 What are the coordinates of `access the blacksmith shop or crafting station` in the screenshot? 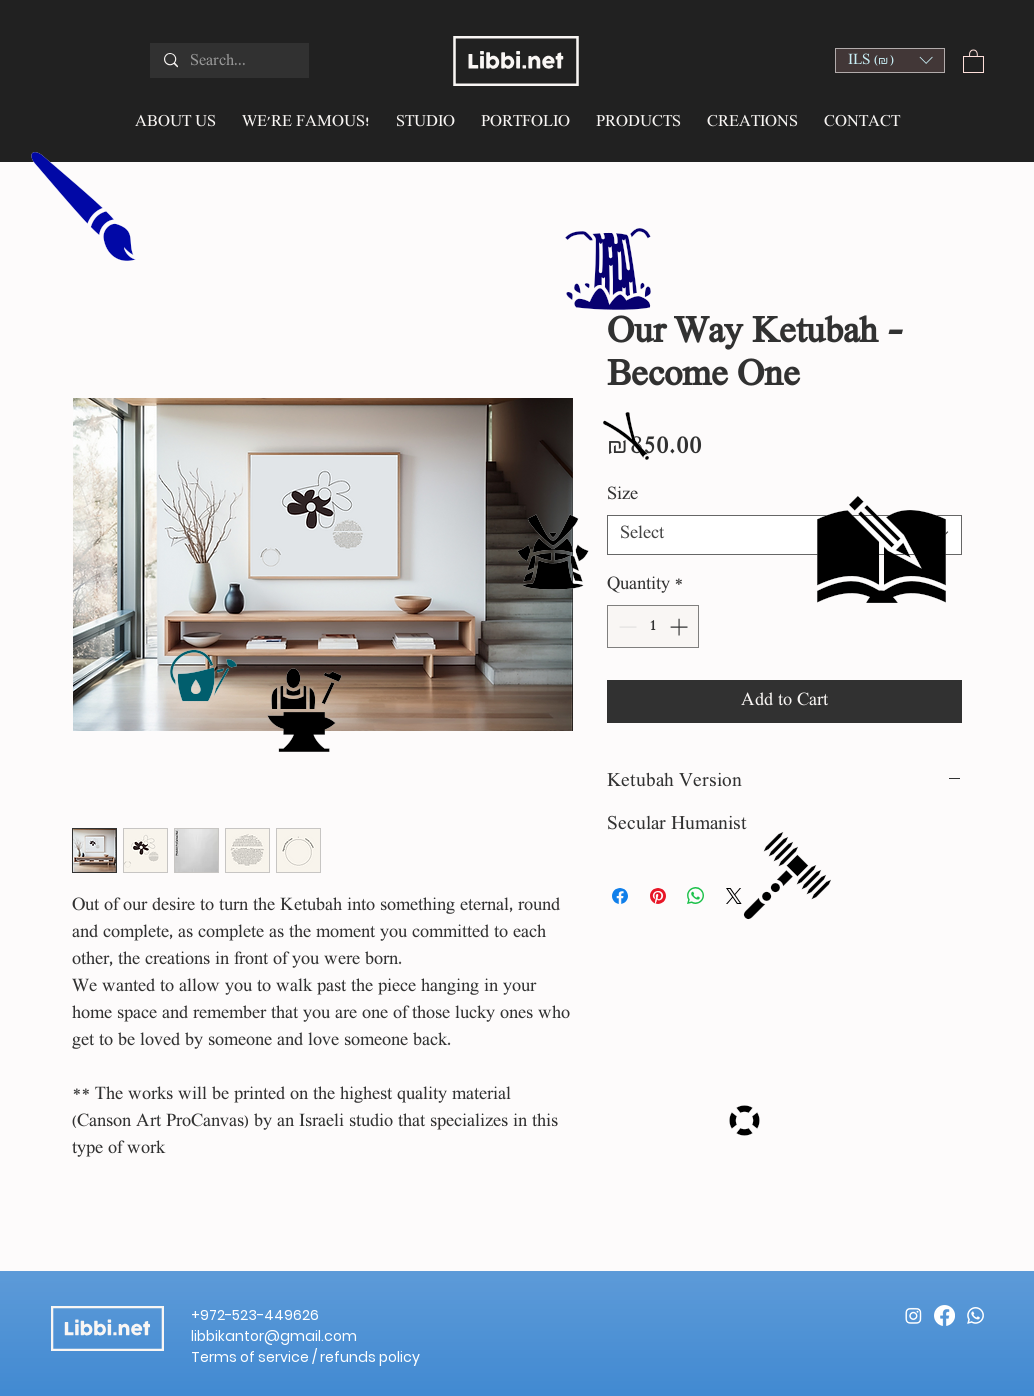 It's located at (301, 709).